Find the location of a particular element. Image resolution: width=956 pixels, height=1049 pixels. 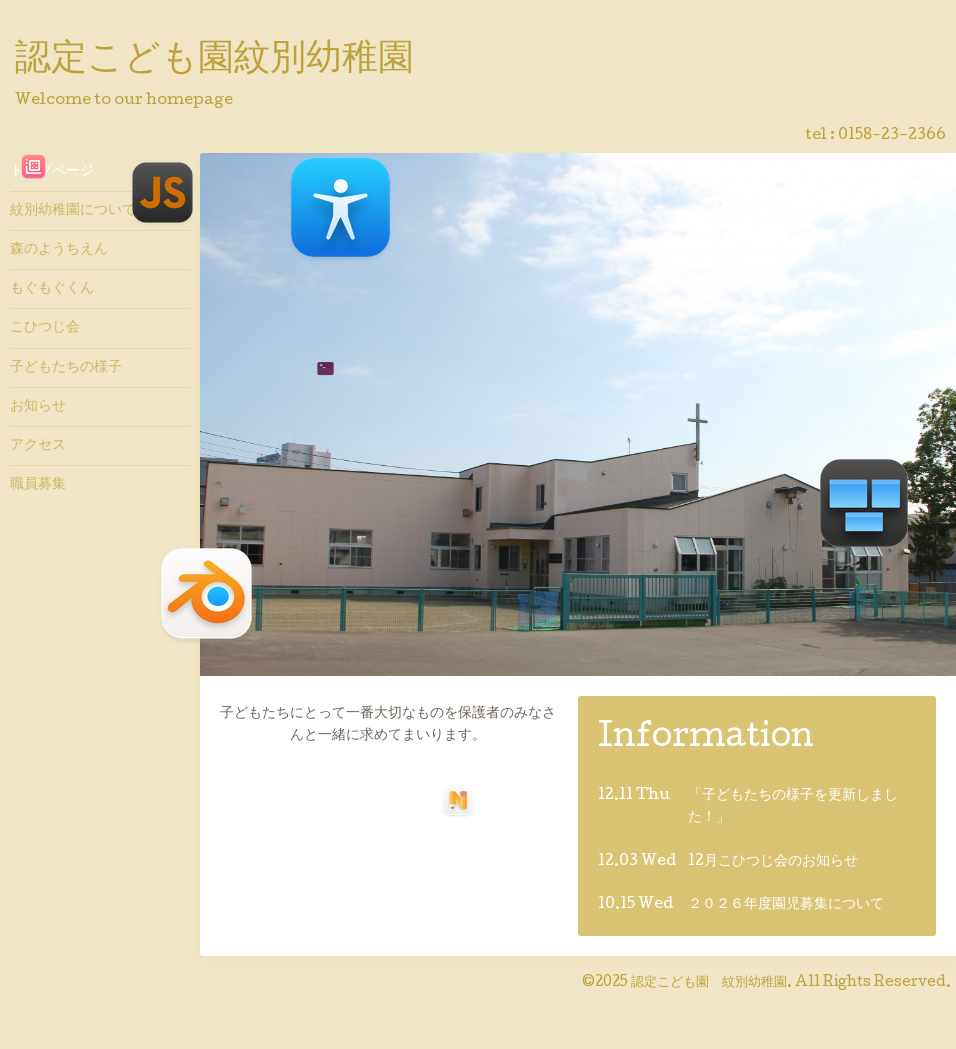

open Blender 3D modeling application is located at coordinates (206, 593).